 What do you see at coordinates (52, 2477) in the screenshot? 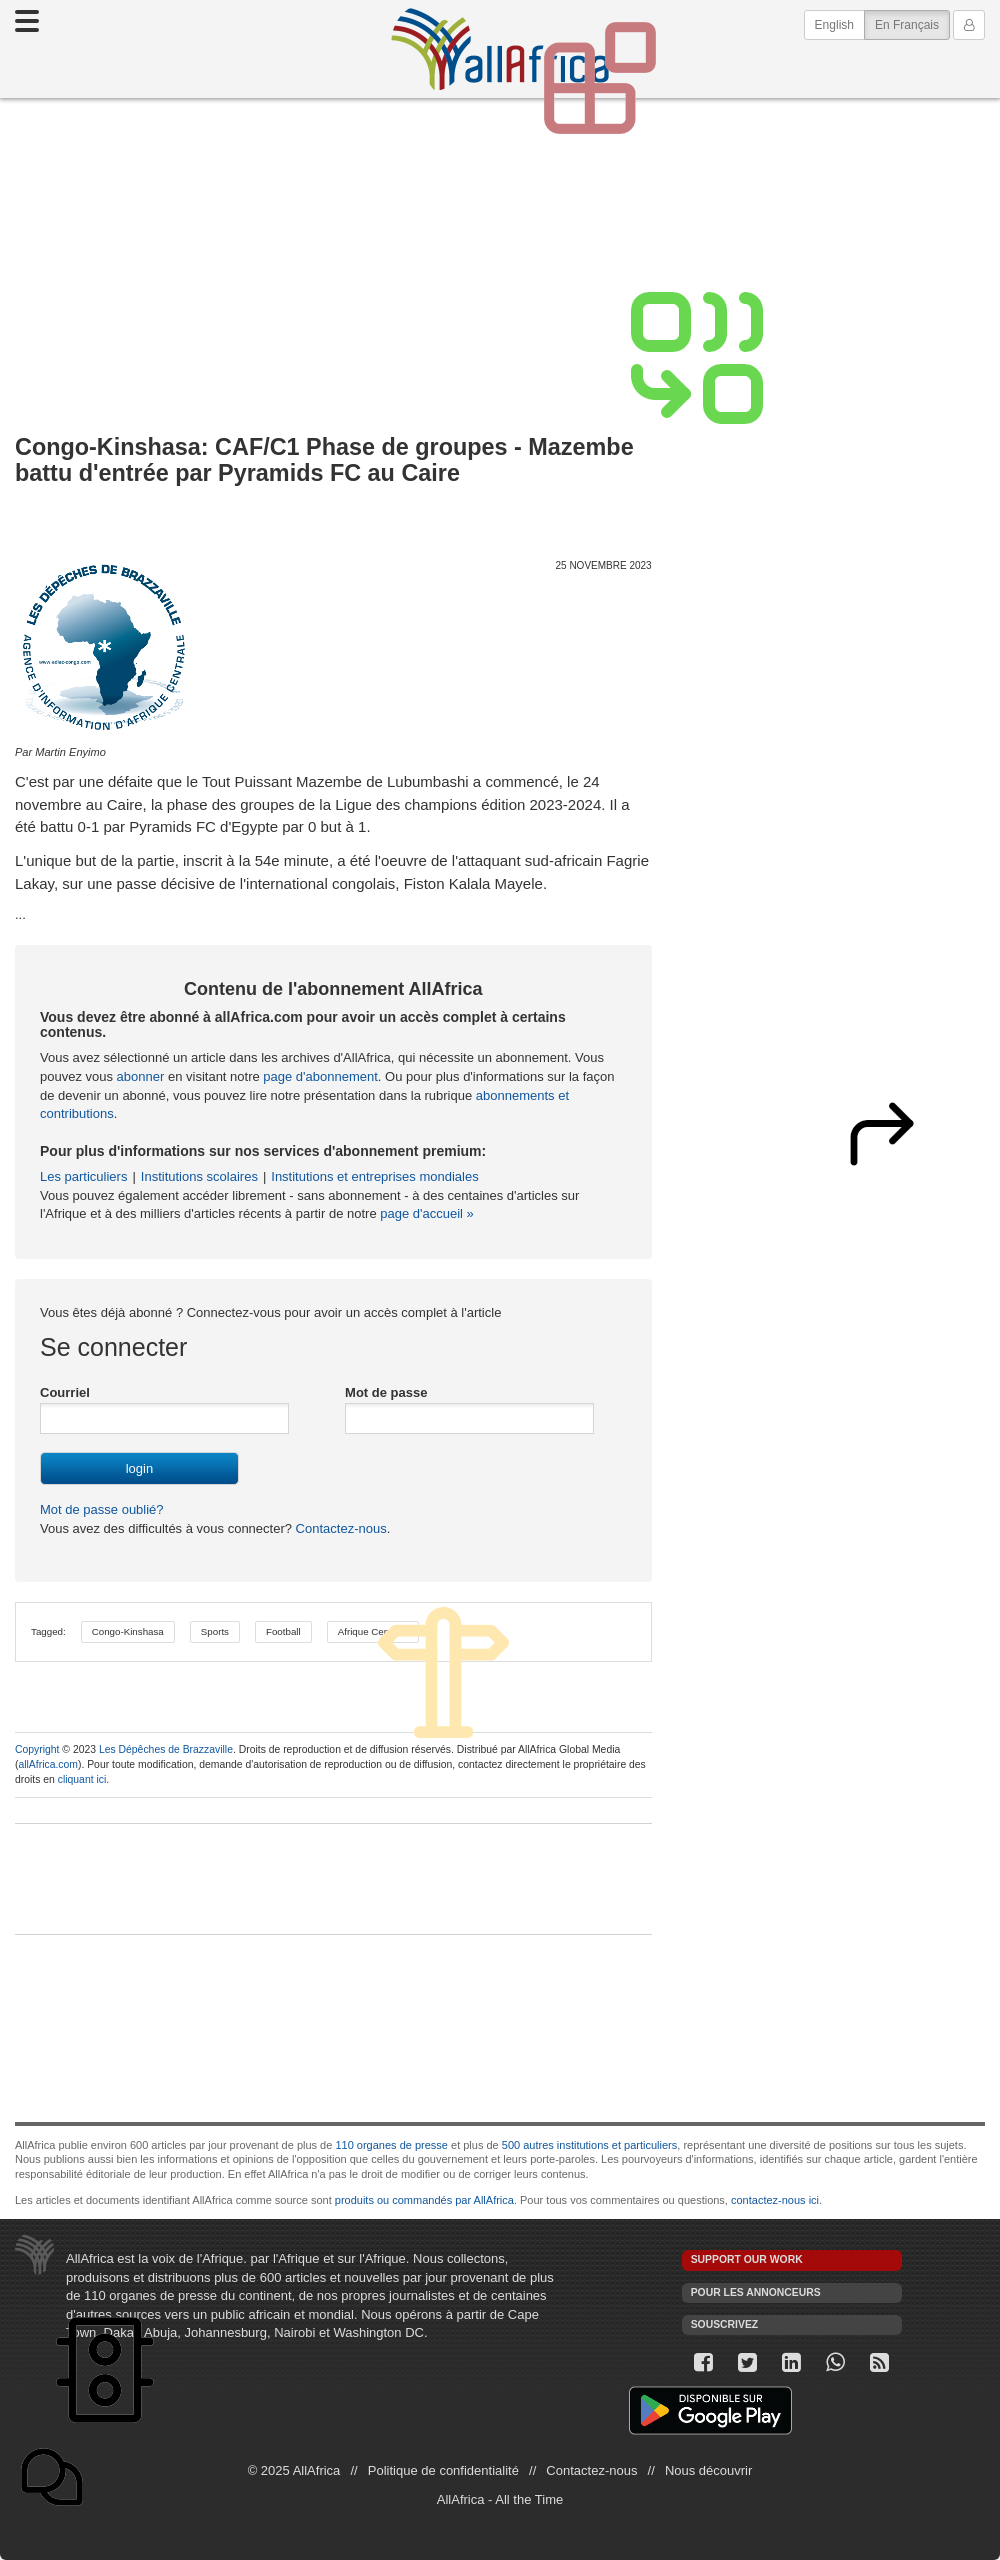
I see `open chat or messaging` at bounding box center [52, 2477].